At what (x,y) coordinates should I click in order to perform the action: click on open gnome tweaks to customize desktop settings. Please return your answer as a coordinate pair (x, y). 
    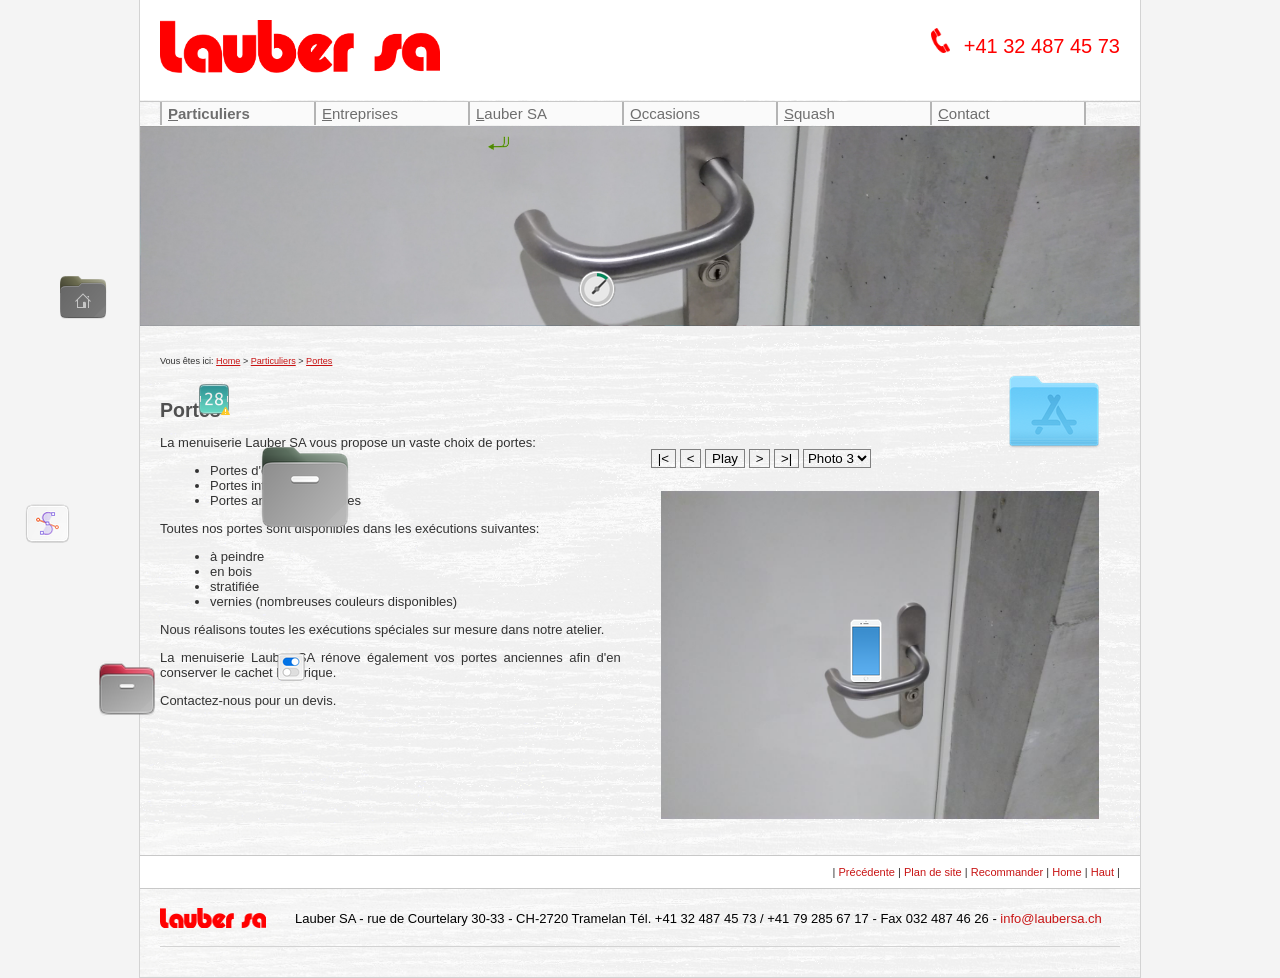
    Looking at the image, I should click on (291, 667).